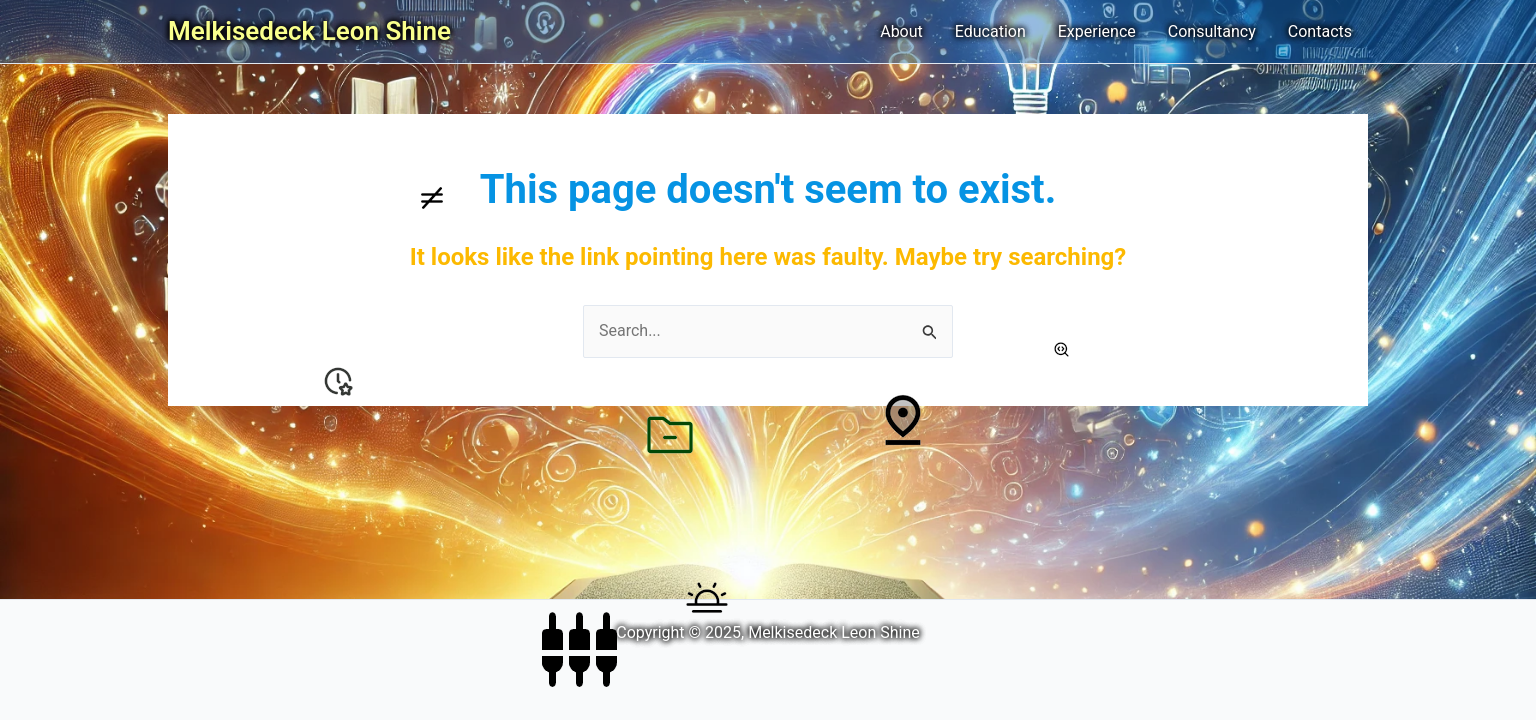 The image size is (1536, 720). I want to click on remove a folder, so click(670, 434).